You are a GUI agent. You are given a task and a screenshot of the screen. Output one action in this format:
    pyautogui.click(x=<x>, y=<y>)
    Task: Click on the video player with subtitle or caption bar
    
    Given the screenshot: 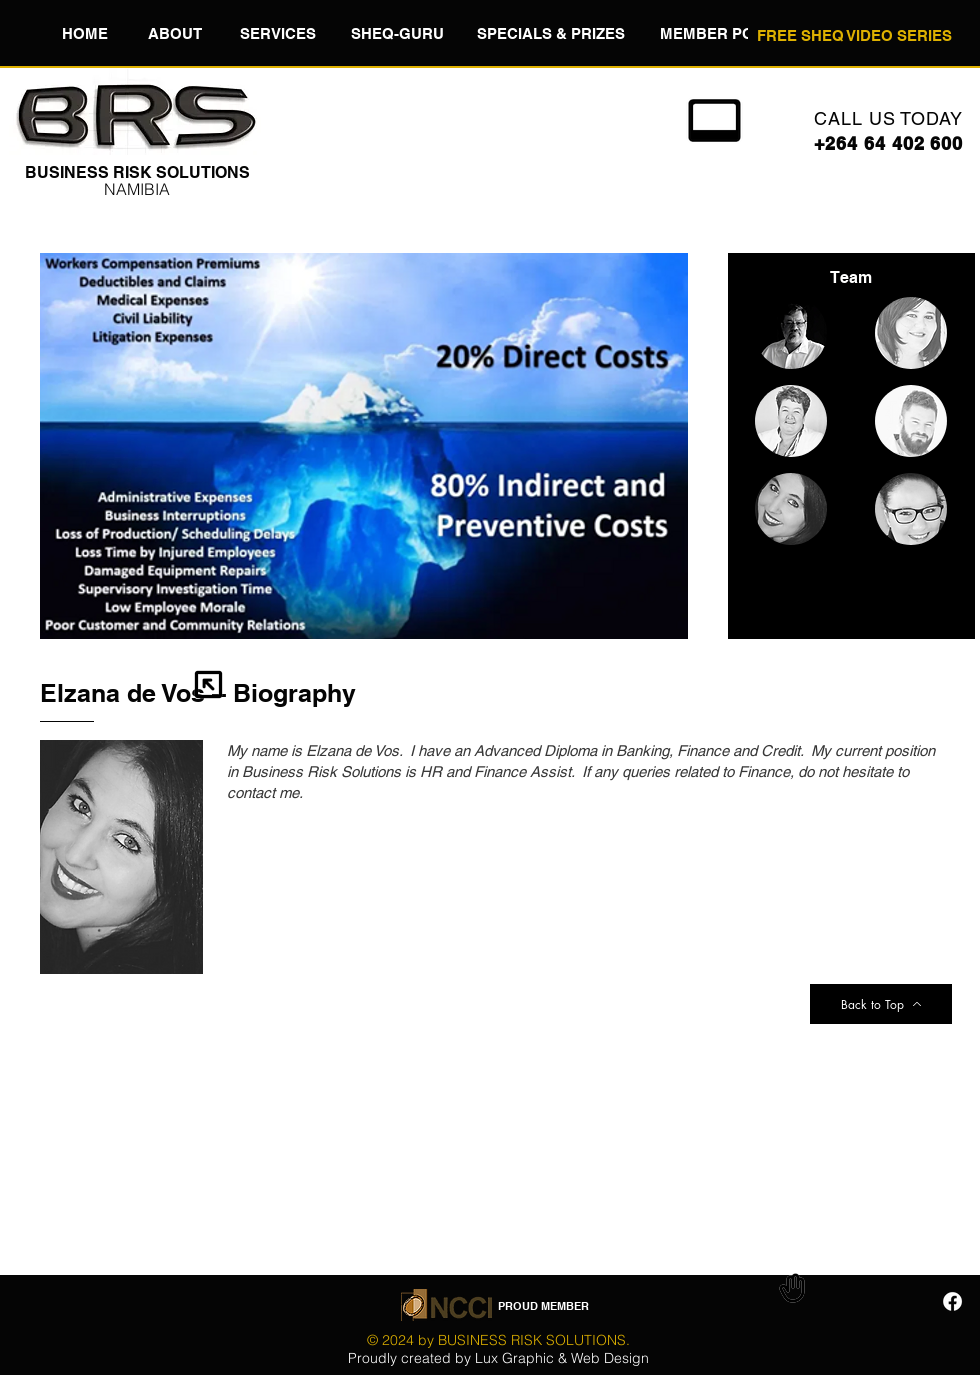 What is the action you would take?
    pyautogui.click(x=714, y=120)
    